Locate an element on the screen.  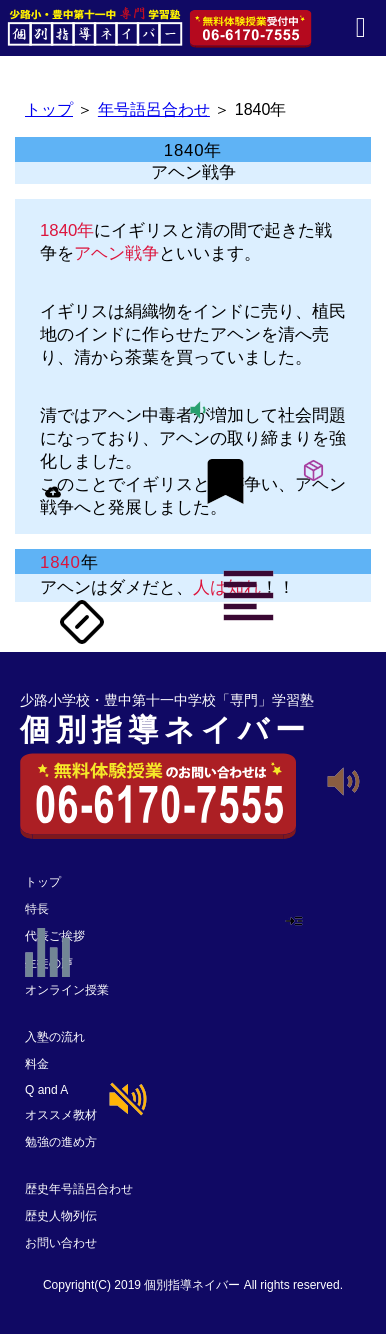
increase audio volume is located at coordinates (343, 781).